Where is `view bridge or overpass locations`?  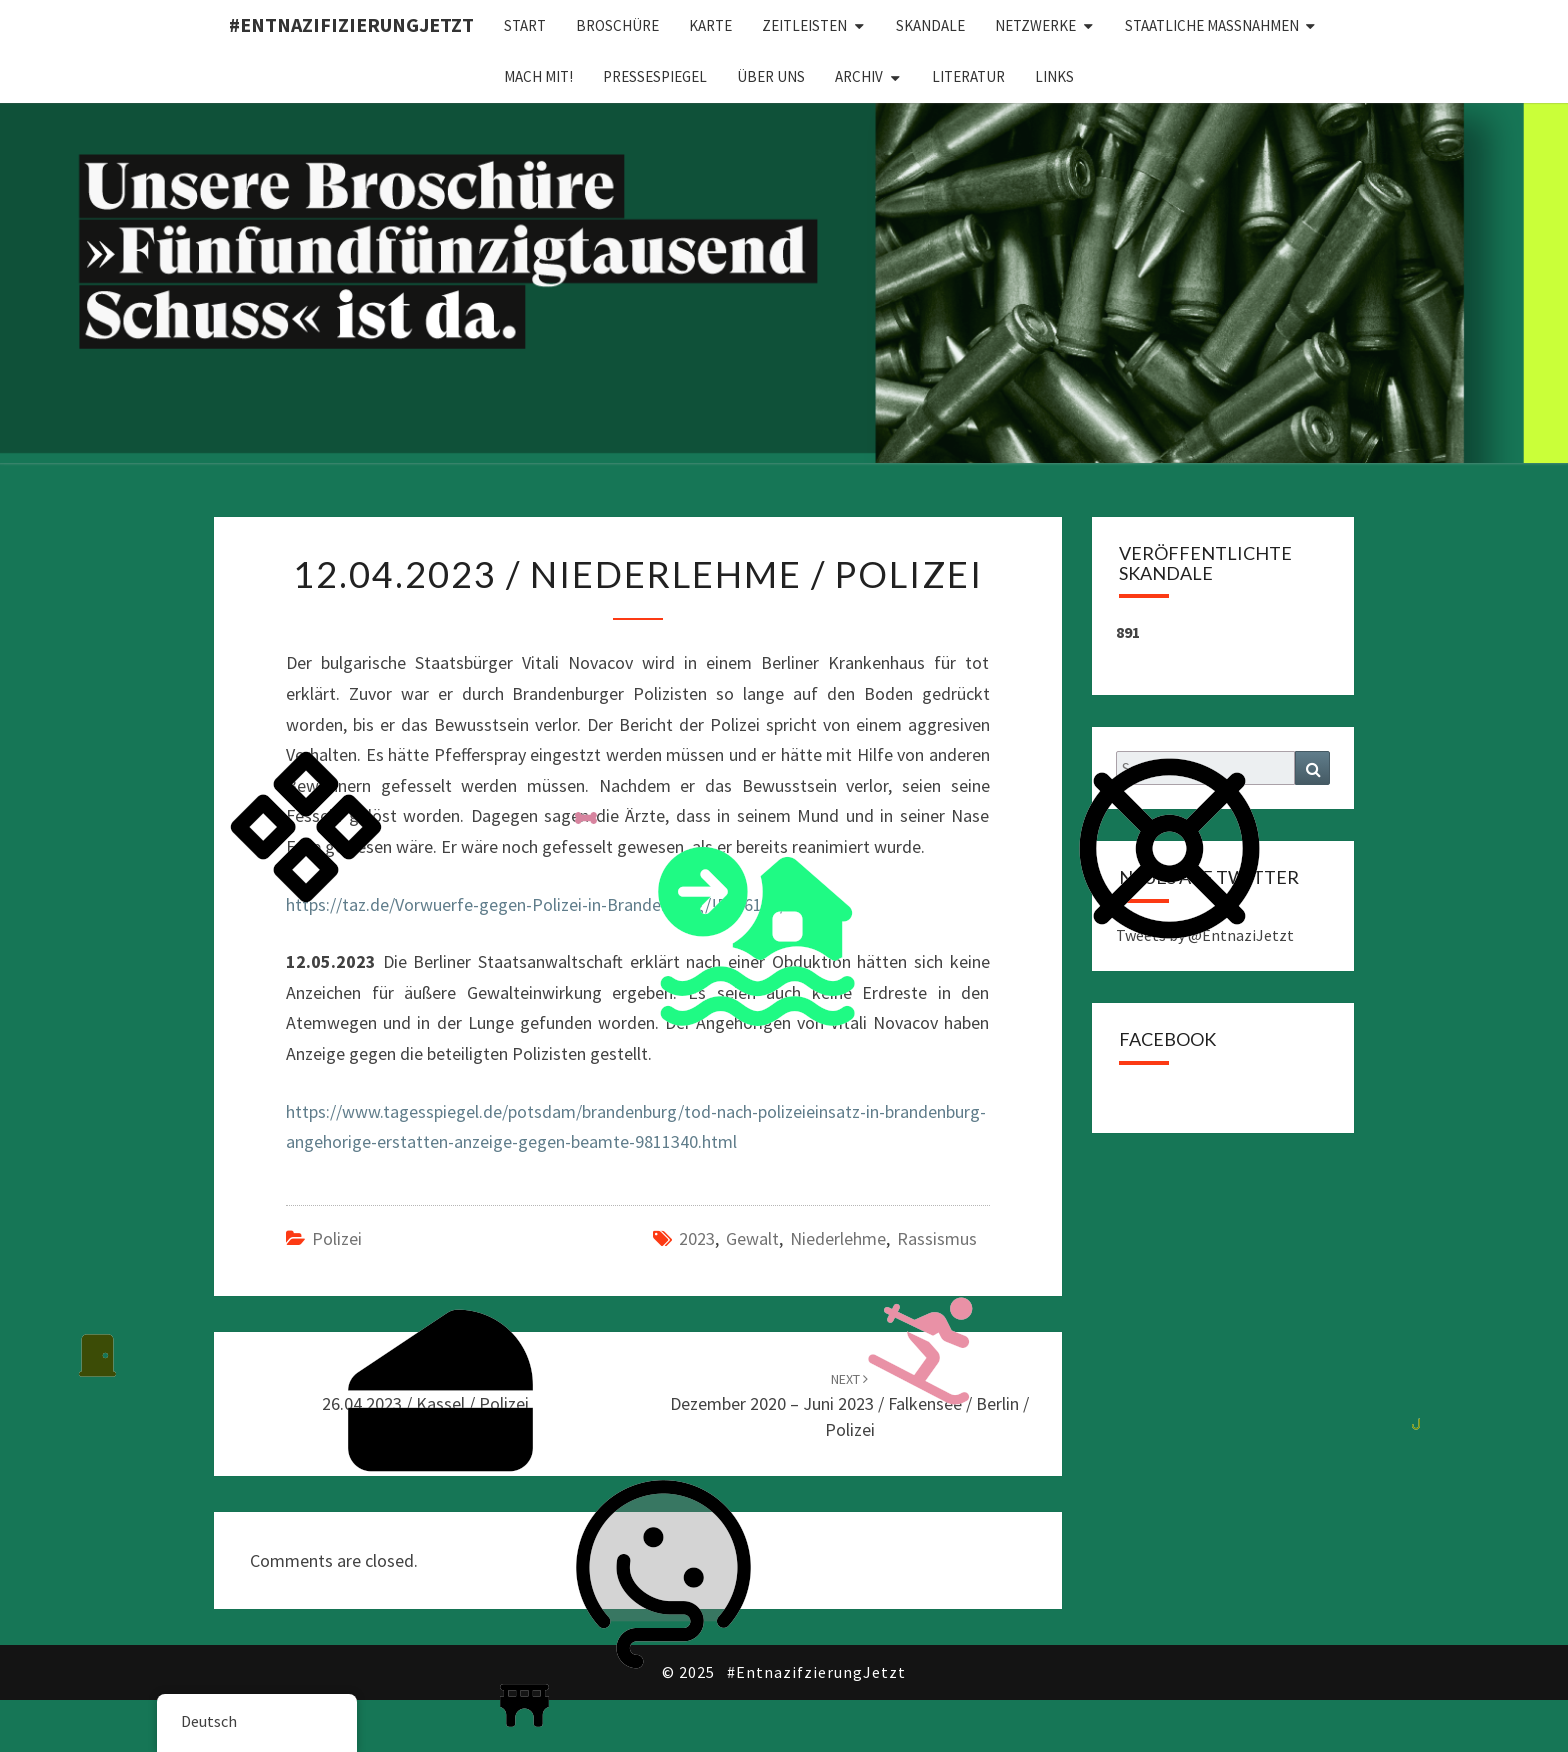 view bridge or overpass locations is located at coordinates (524, 1705).